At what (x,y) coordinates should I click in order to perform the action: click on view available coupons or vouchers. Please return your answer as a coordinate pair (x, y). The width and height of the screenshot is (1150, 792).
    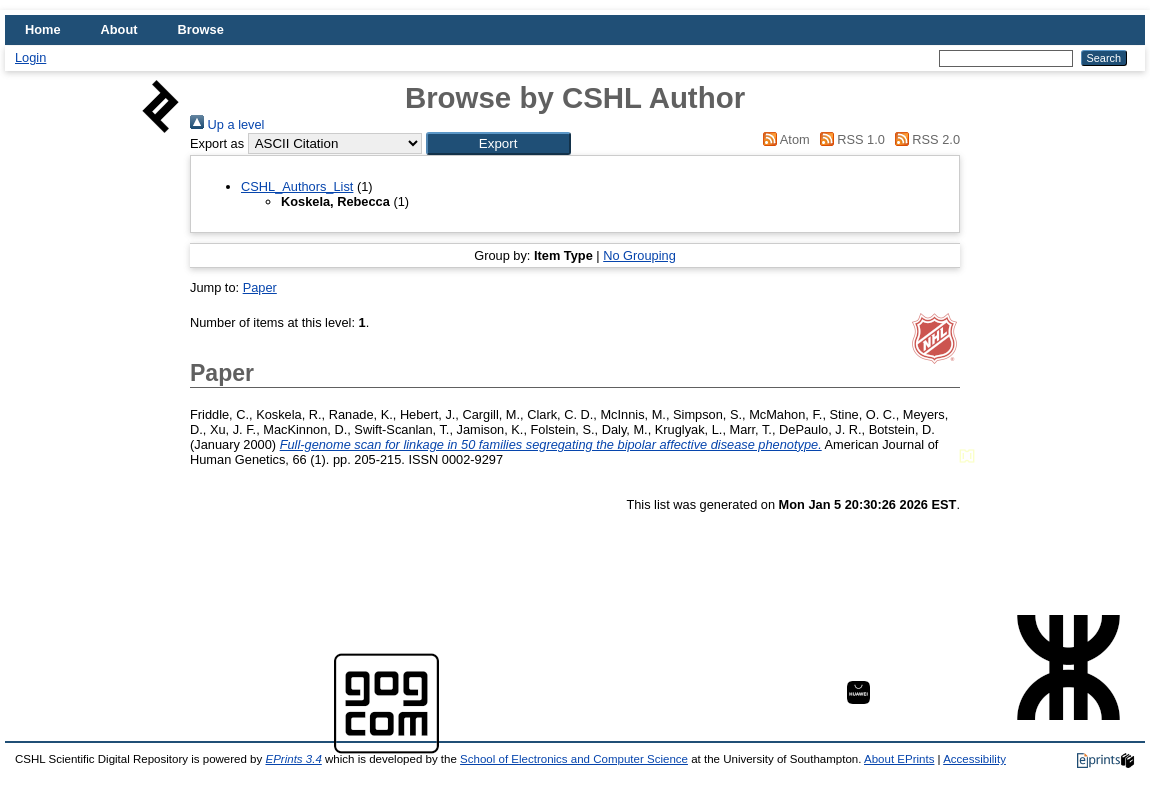
    Looking at the image, I should click on (967, 456).